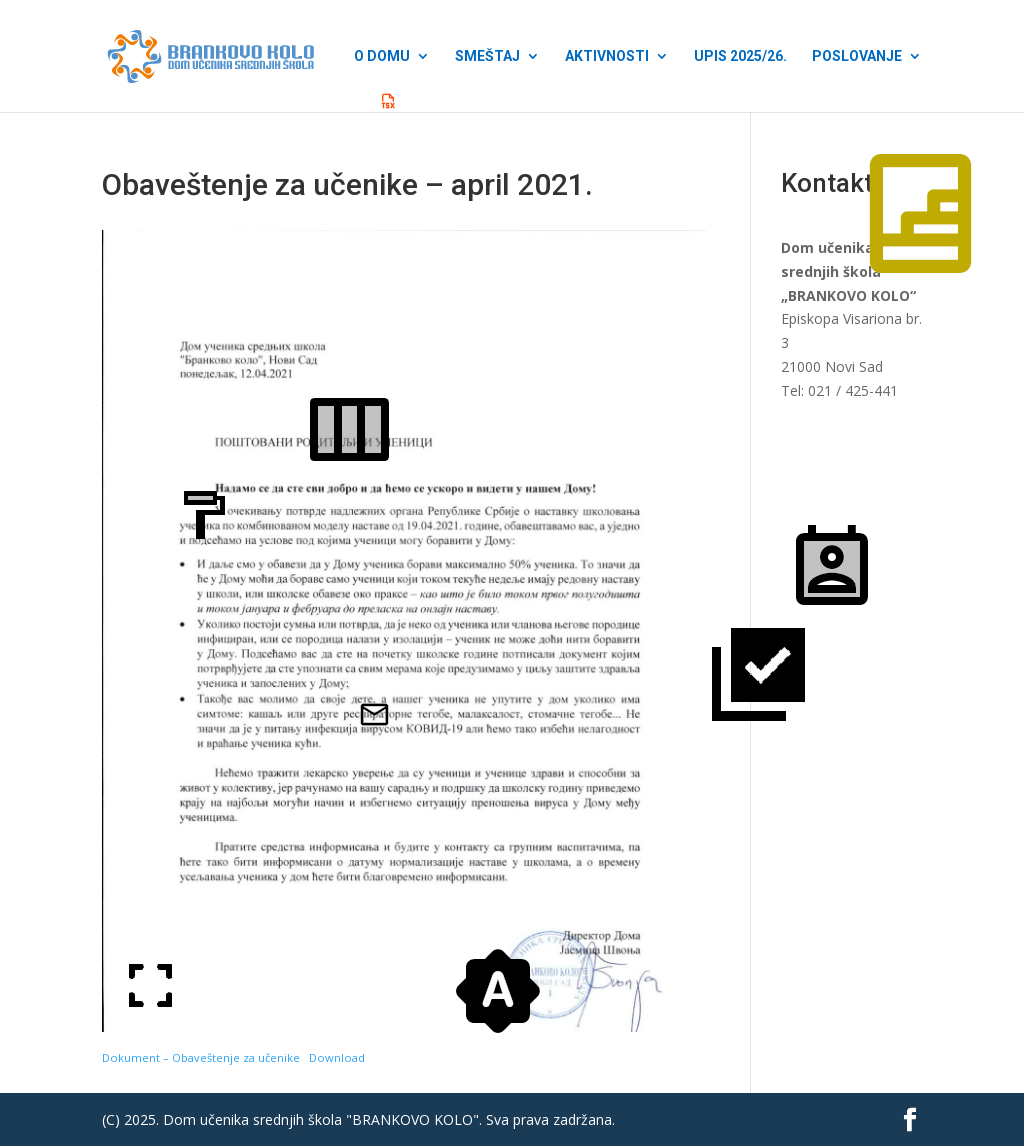 The image size is (1024, 1146). I want to click on apply formatting style to selected content, so click(203, 515).